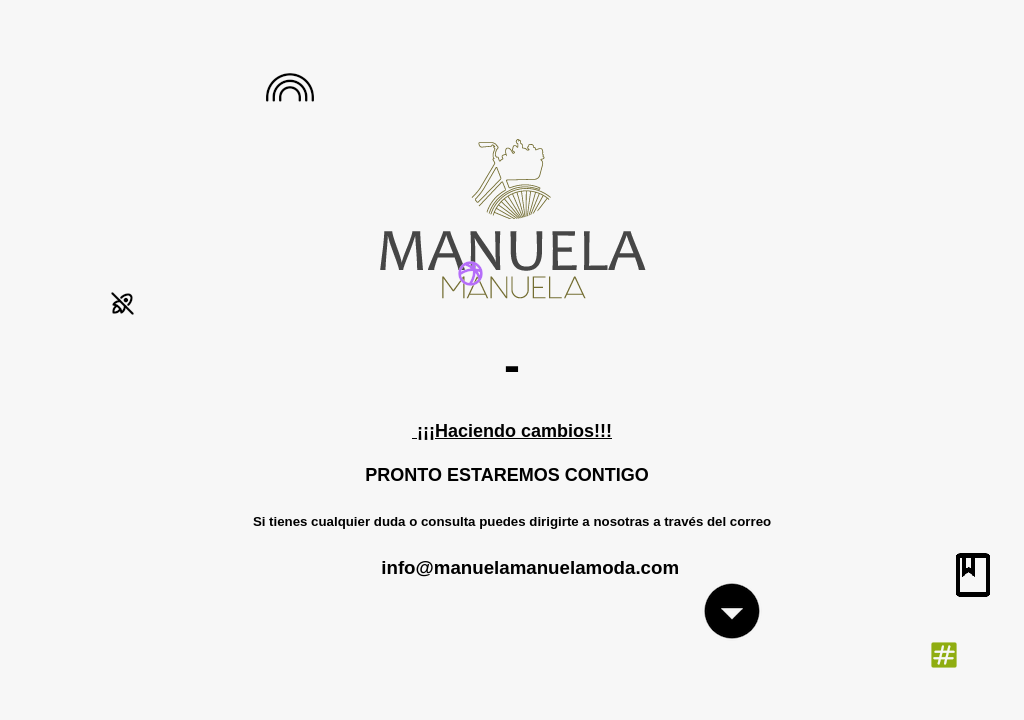  I want to click on disable quick launch or boost feature, so click(122, 303).